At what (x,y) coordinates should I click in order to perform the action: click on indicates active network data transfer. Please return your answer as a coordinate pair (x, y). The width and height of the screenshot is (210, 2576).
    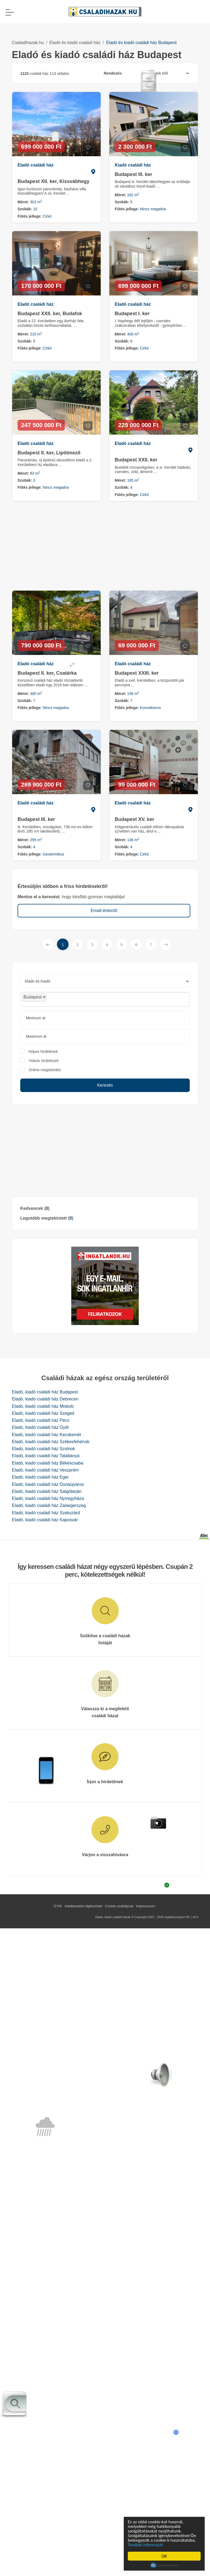
    Looking at the image, I should click on (72, 665).